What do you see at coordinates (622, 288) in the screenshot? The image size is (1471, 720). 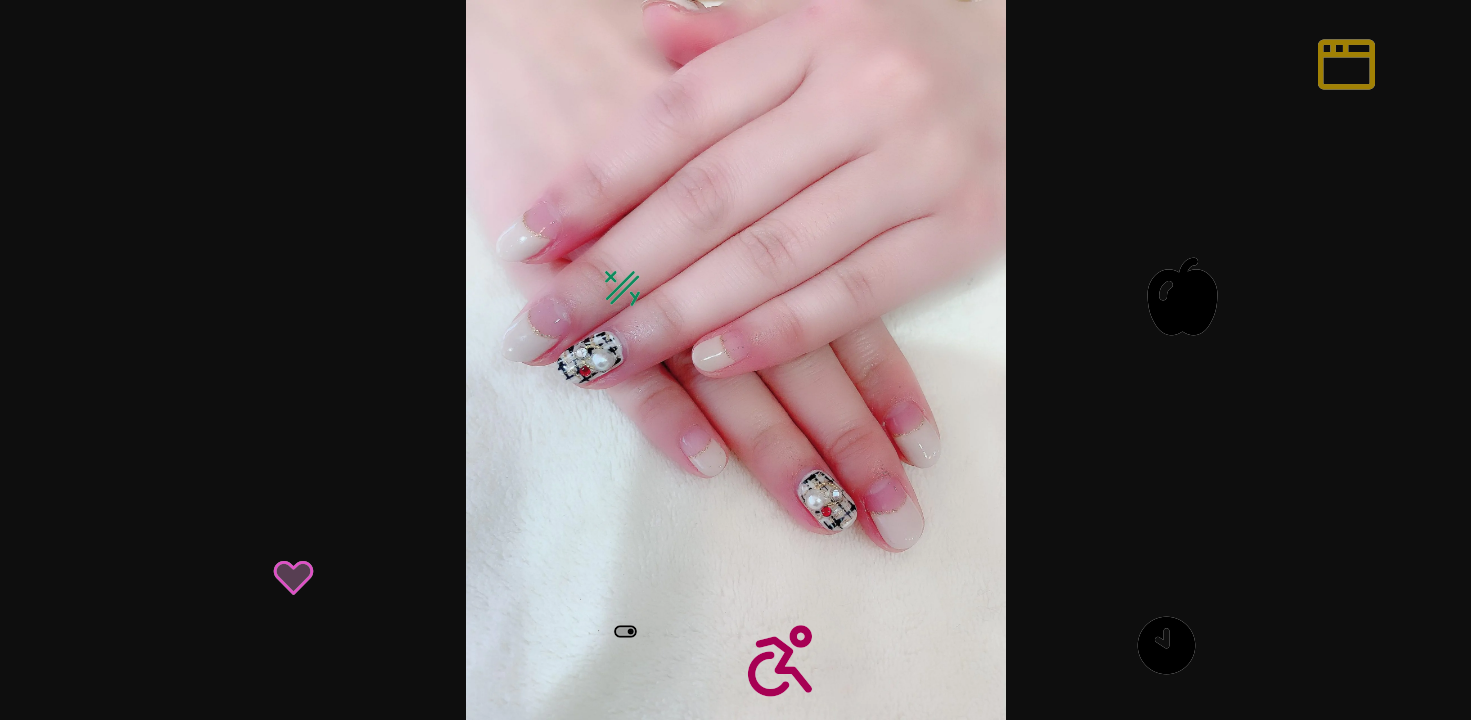 I see `perform floor division operation (x ÷ y rounded down)` at bounding box center [622, 288].